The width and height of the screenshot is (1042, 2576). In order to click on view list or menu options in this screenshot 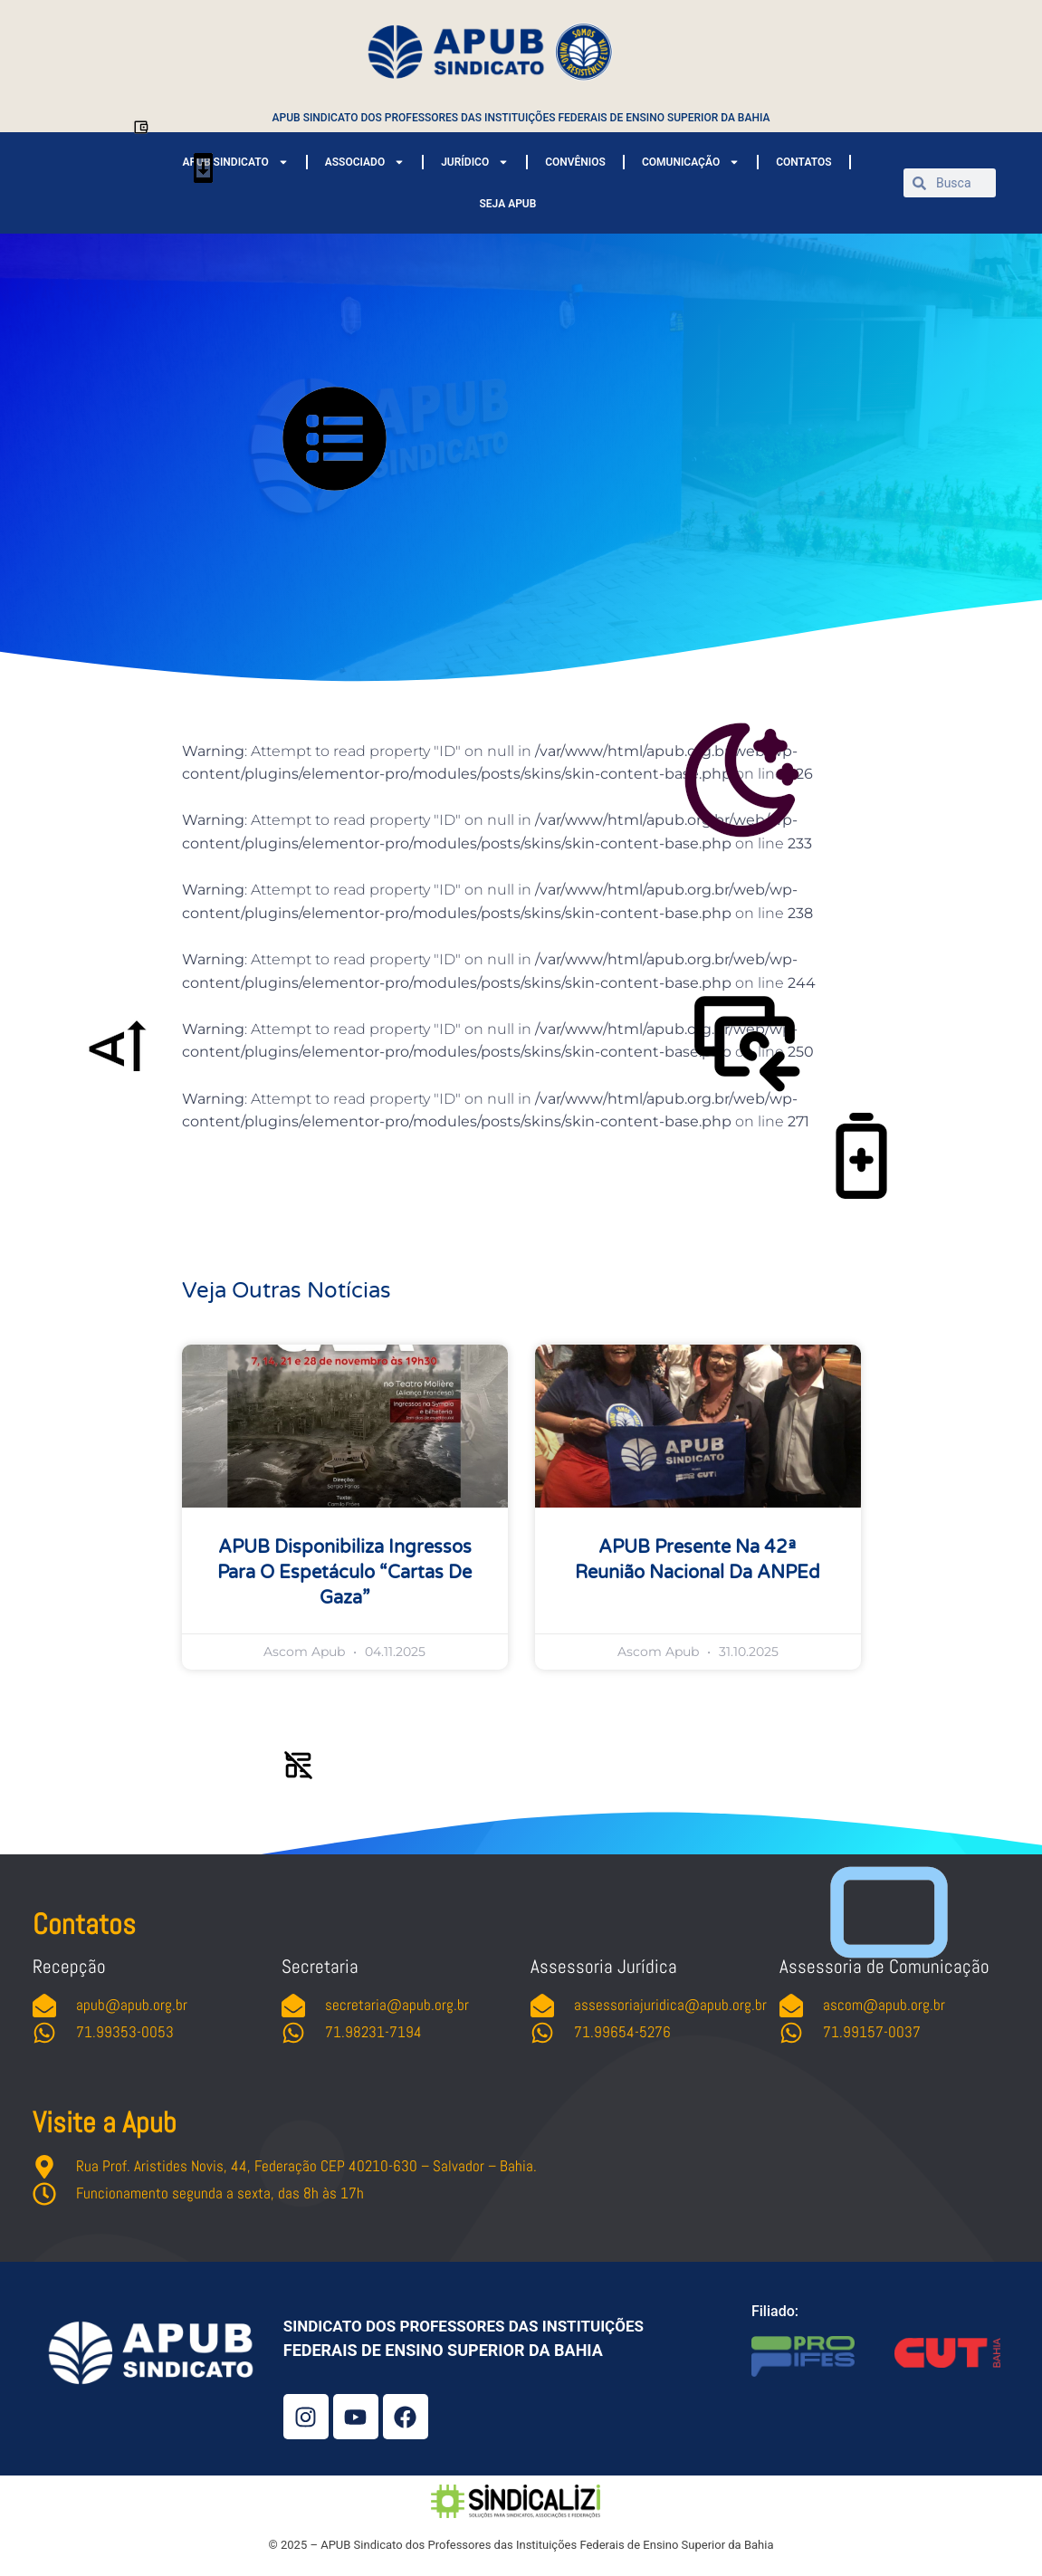, I will do `click(334, 438)`.